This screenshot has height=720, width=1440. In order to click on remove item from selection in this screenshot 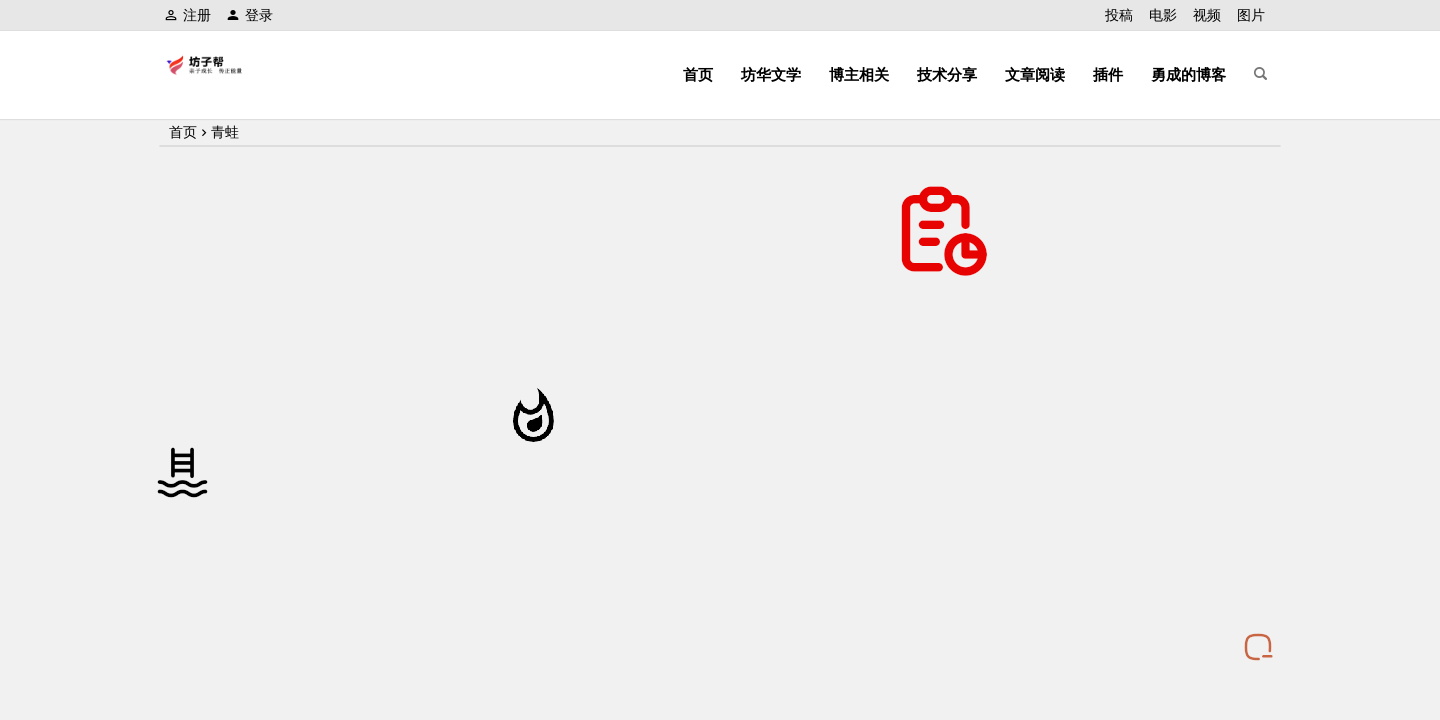, I will do `click(1258, 647)`.